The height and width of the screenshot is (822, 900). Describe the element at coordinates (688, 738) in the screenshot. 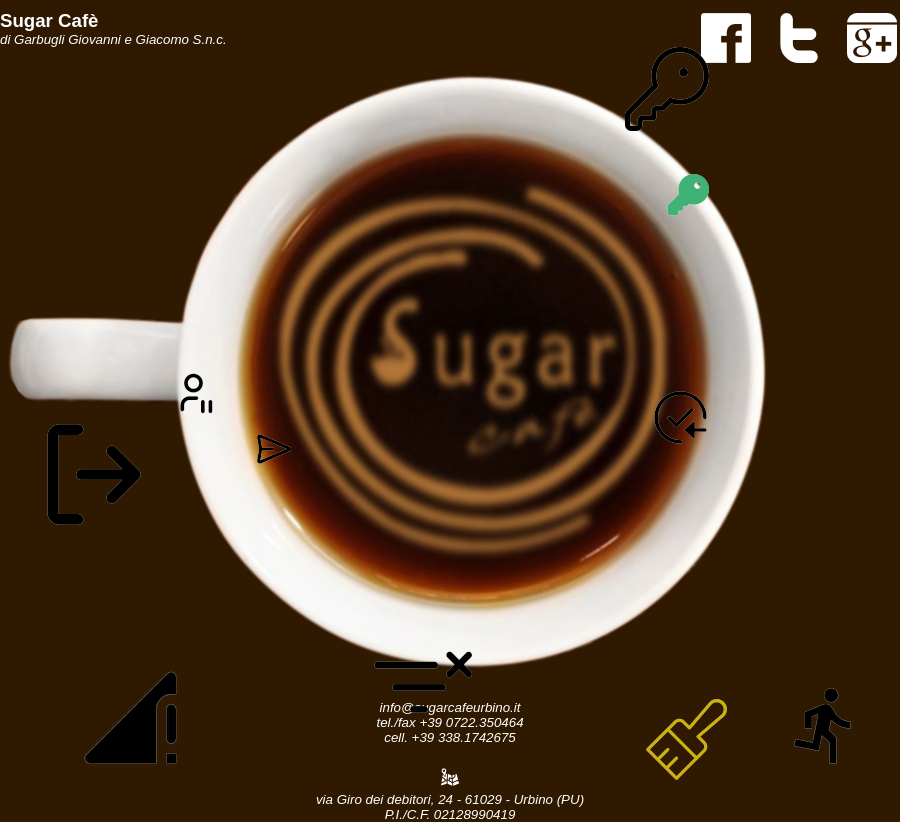

I see `access painting or drawing tools` at that location.